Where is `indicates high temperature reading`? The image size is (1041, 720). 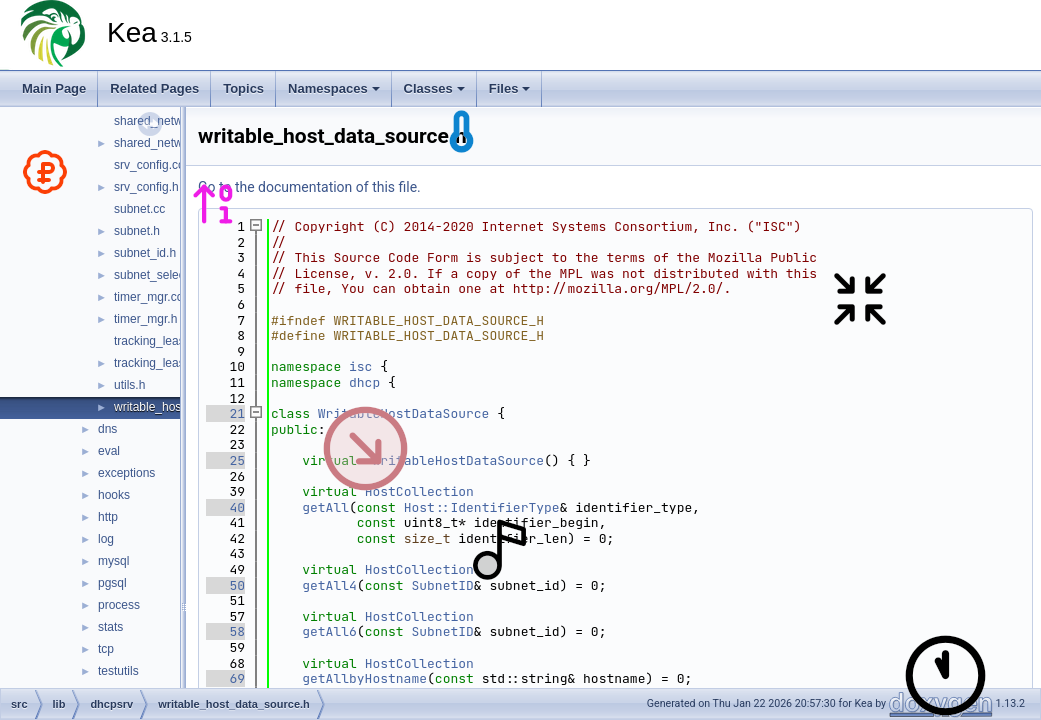
indicates high temperature reading is located at coordinates (461, 131).